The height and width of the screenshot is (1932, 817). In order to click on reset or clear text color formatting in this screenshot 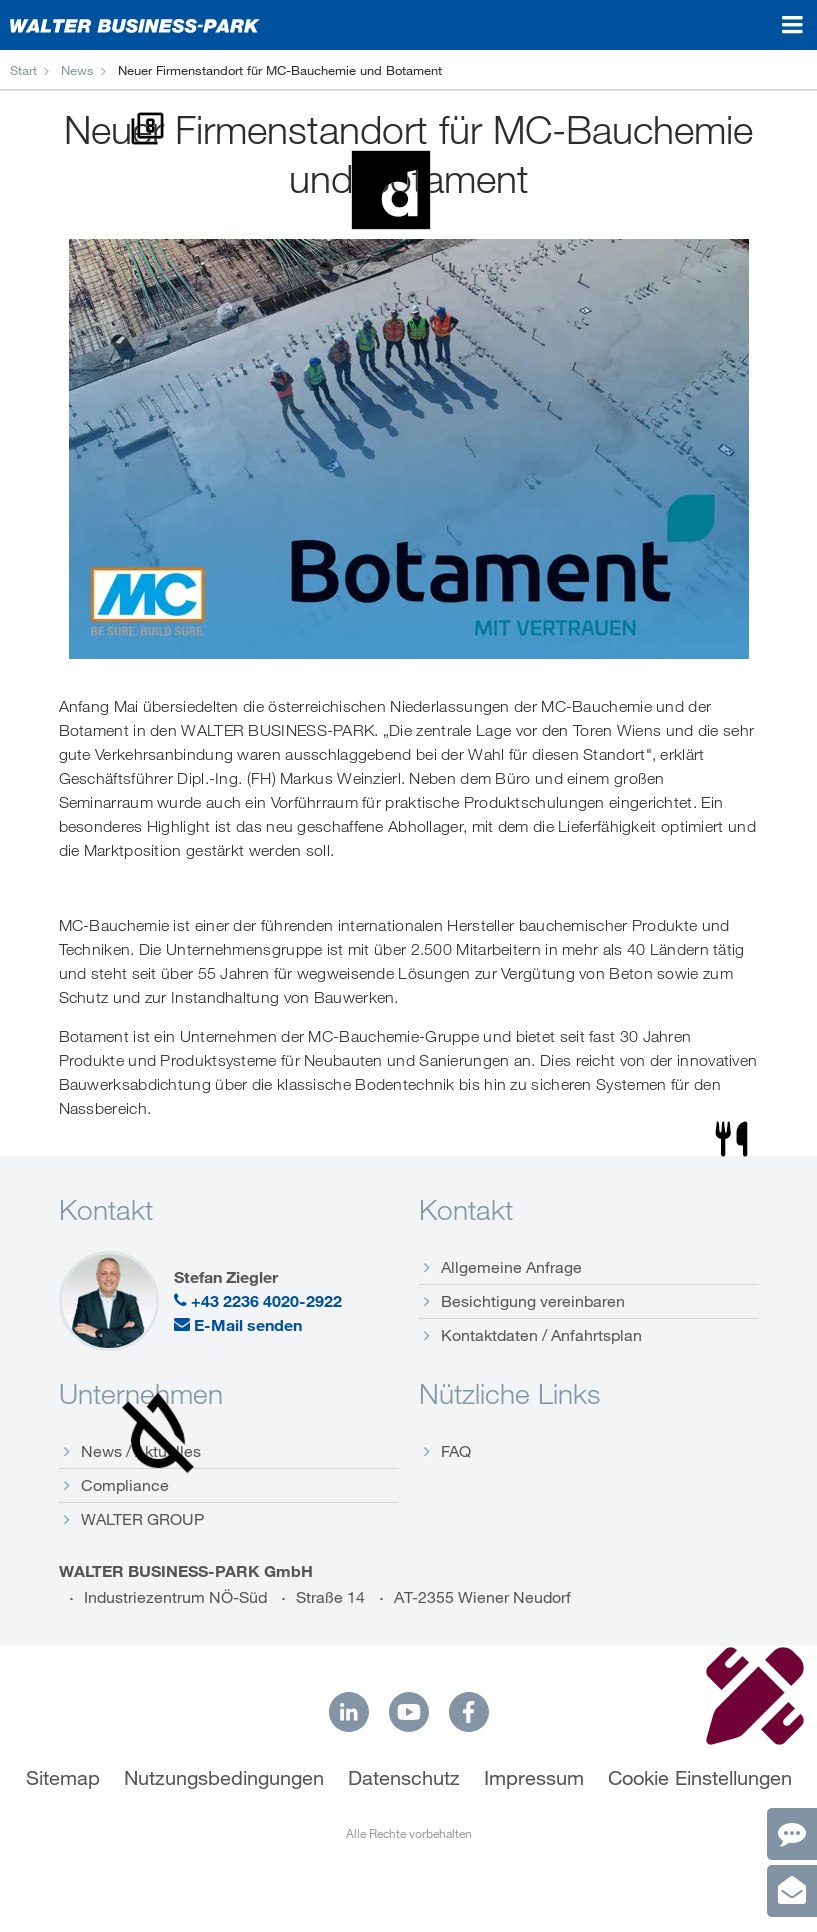, I will do `click(158, 1432)`.